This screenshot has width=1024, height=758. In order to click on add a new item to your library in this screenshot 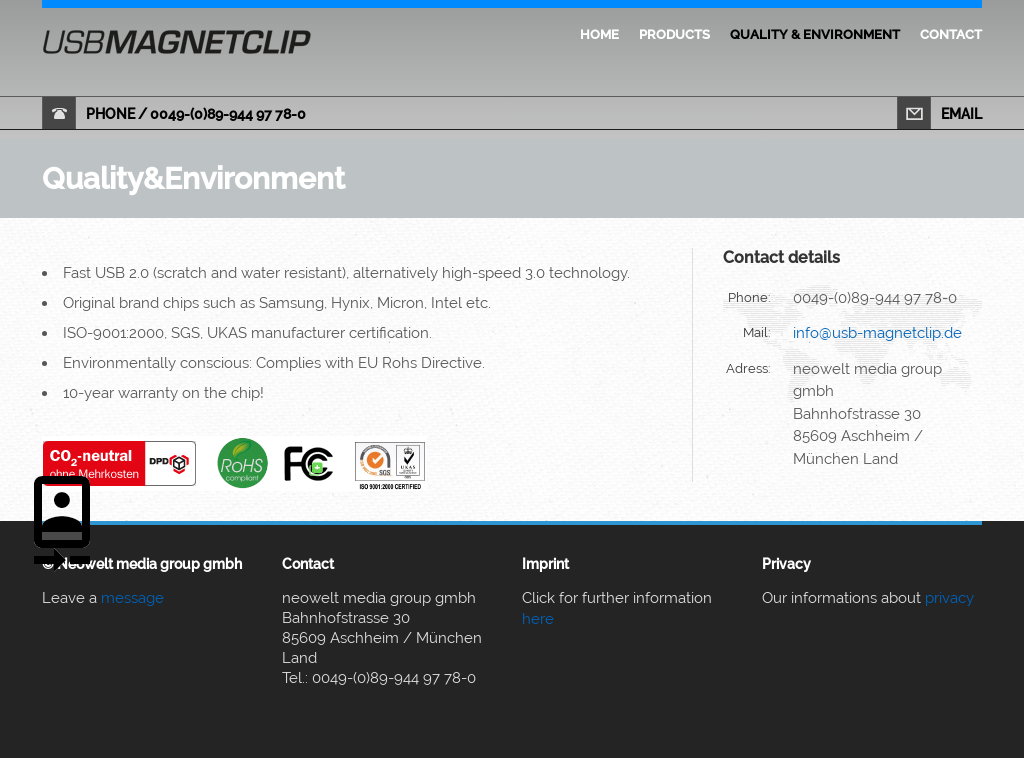, I will do `click(316, 469)`.